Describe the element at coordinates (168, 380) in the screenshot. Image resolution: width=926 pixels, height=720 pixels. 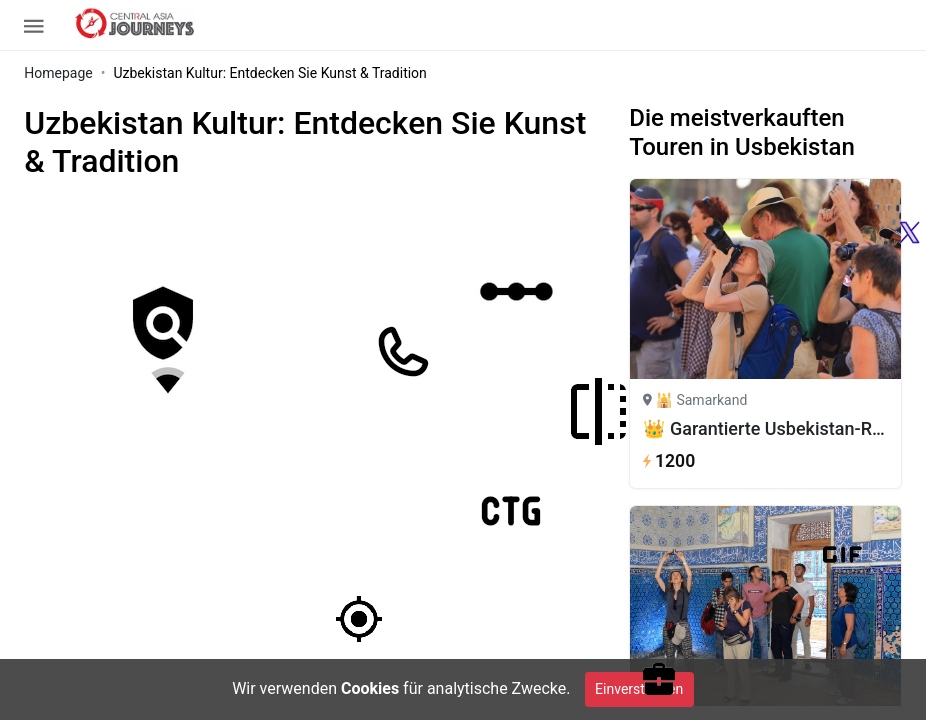
I see `indicates moderate wifi signal strength` at that location.